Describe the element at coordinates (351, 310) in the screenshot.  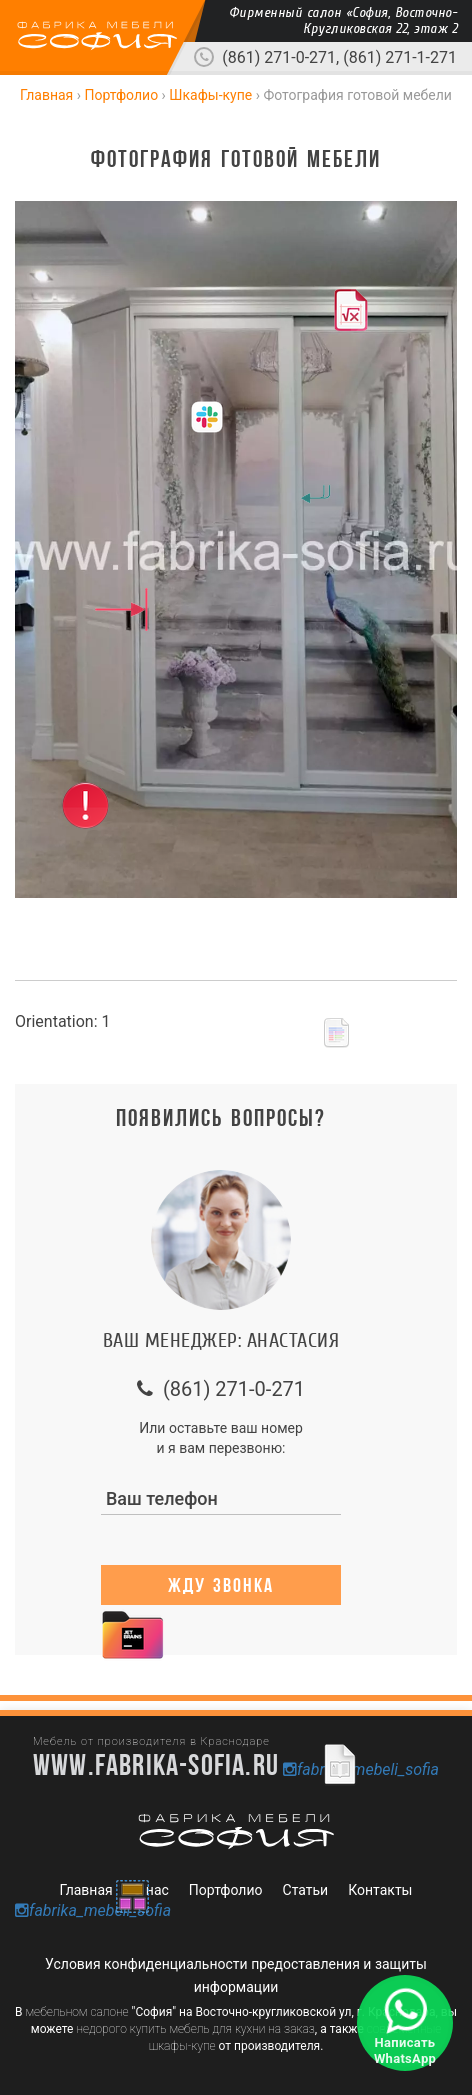
I see `open an opendocument formula file` at that location.